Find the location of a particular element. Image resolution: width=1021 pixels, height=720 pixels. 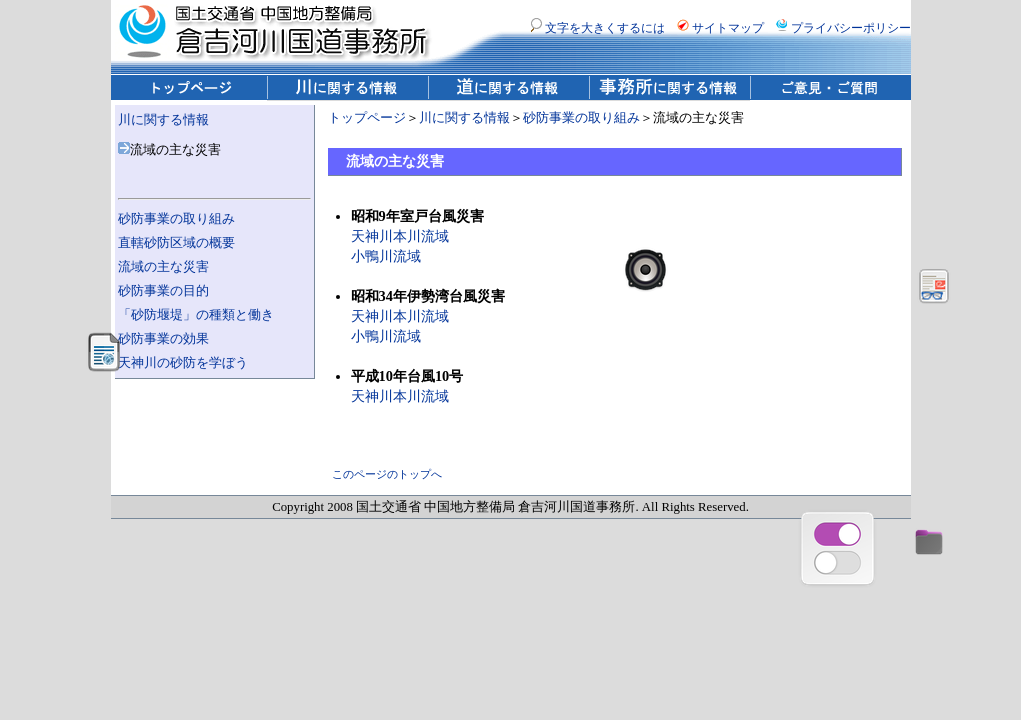

open unity tweak tool settings is located at coordinates (837, 548).